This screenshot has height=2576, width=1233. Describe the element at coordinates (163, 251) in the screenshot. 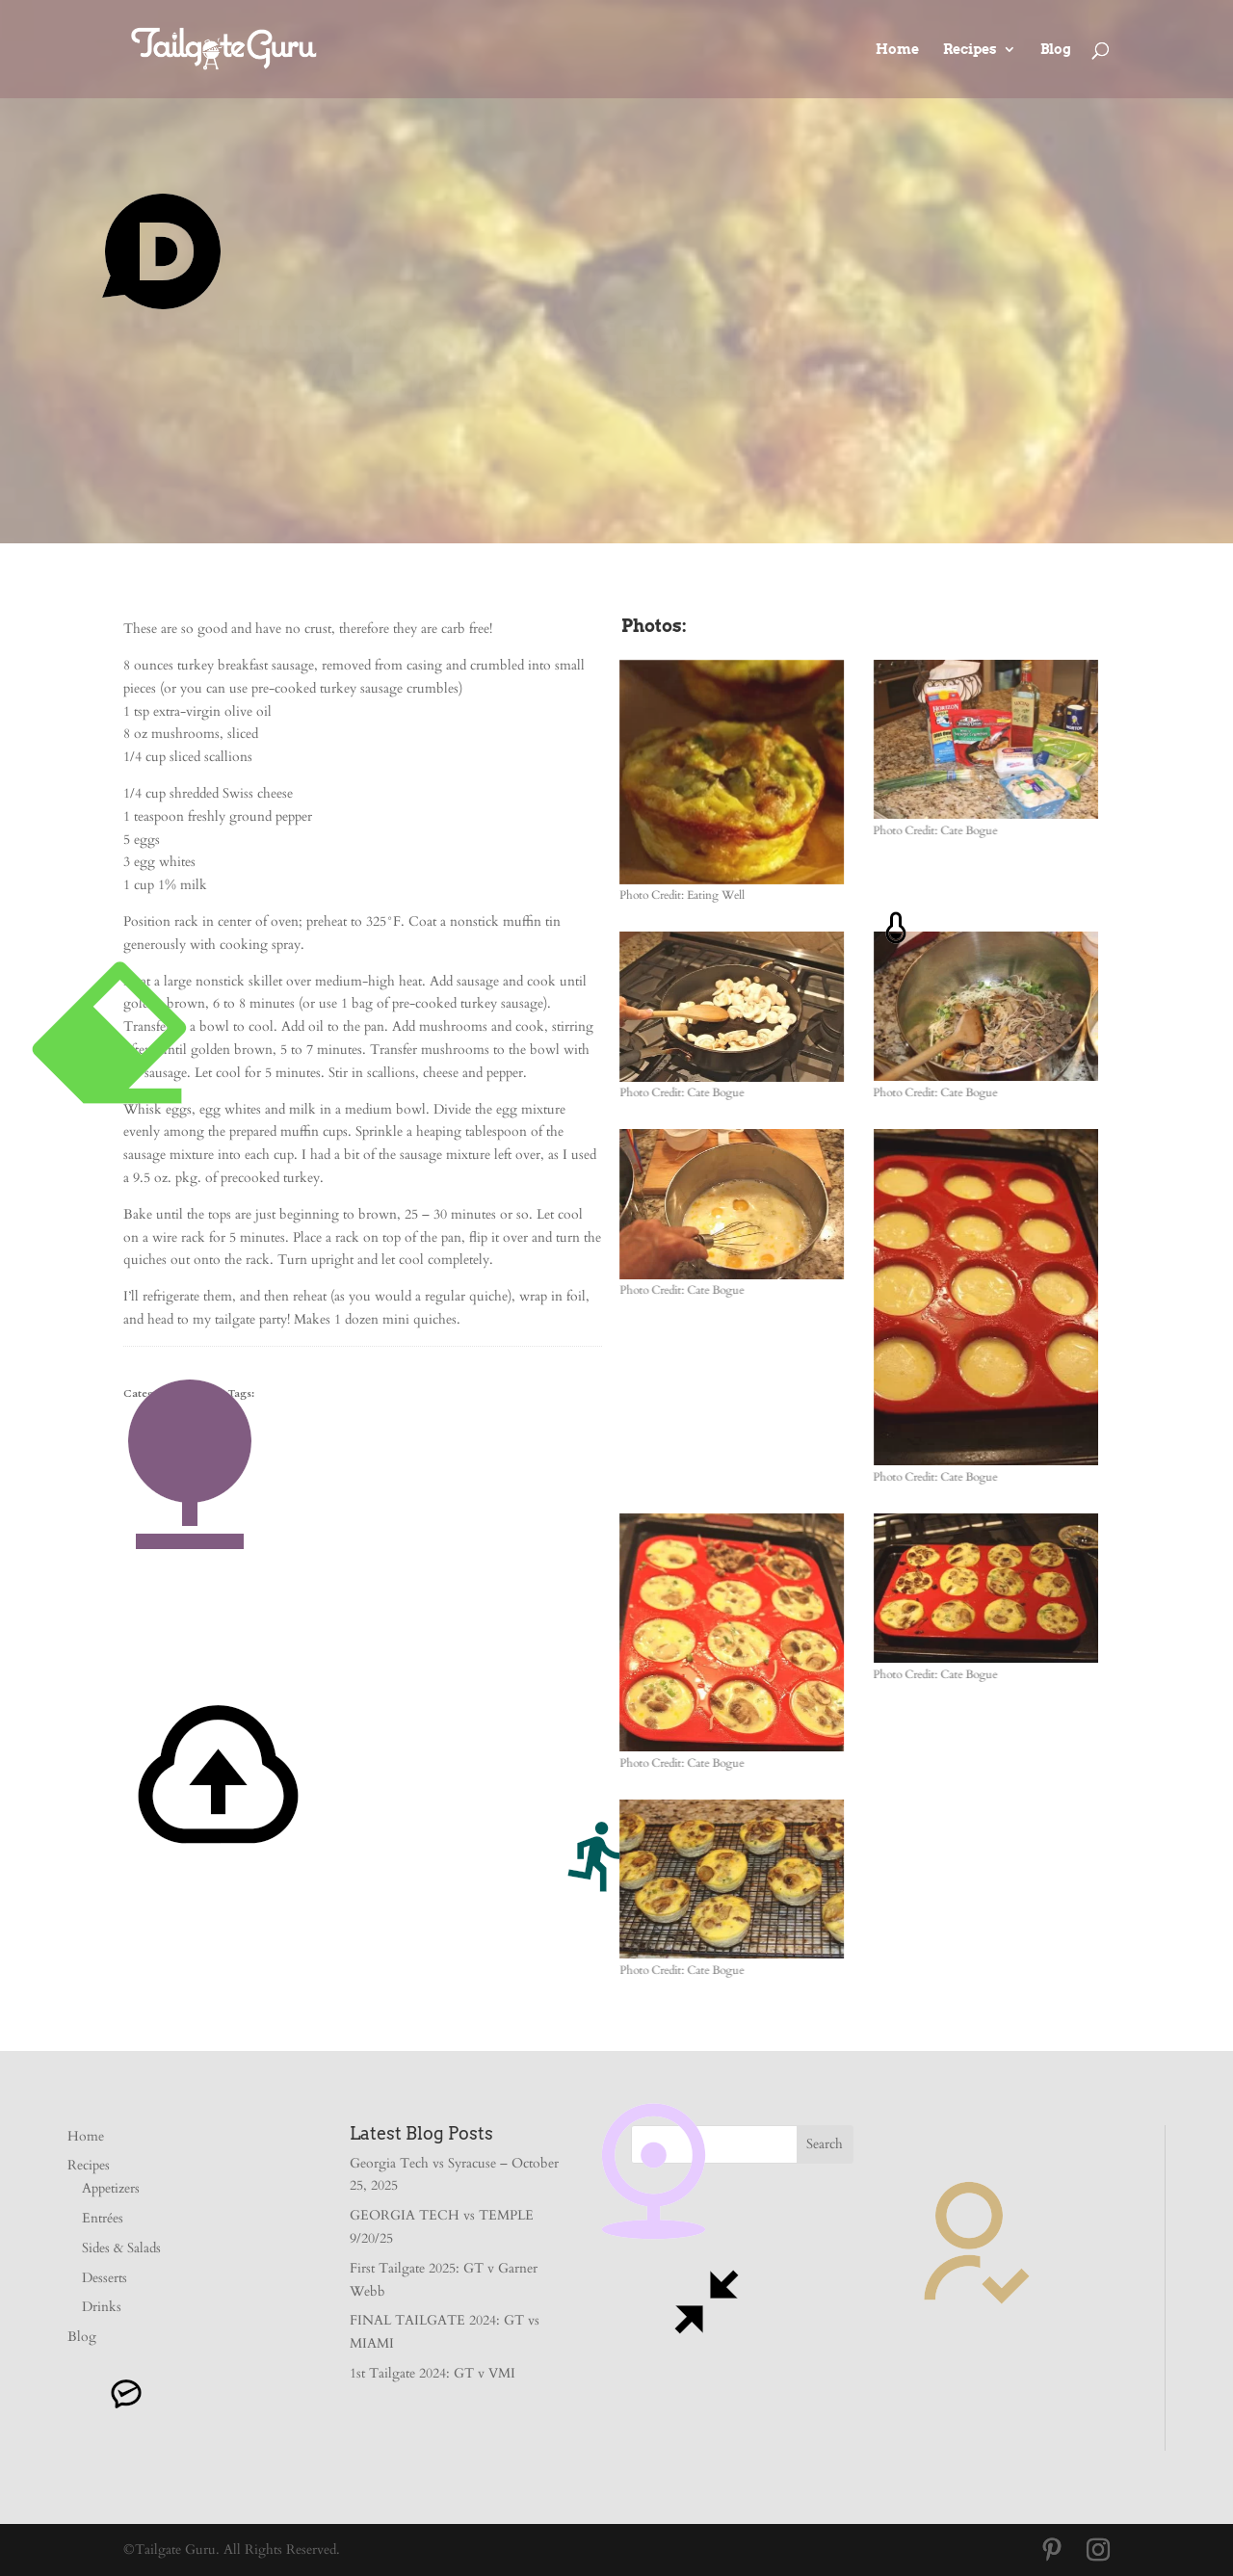

I see `open Disqus comments section` at that location.